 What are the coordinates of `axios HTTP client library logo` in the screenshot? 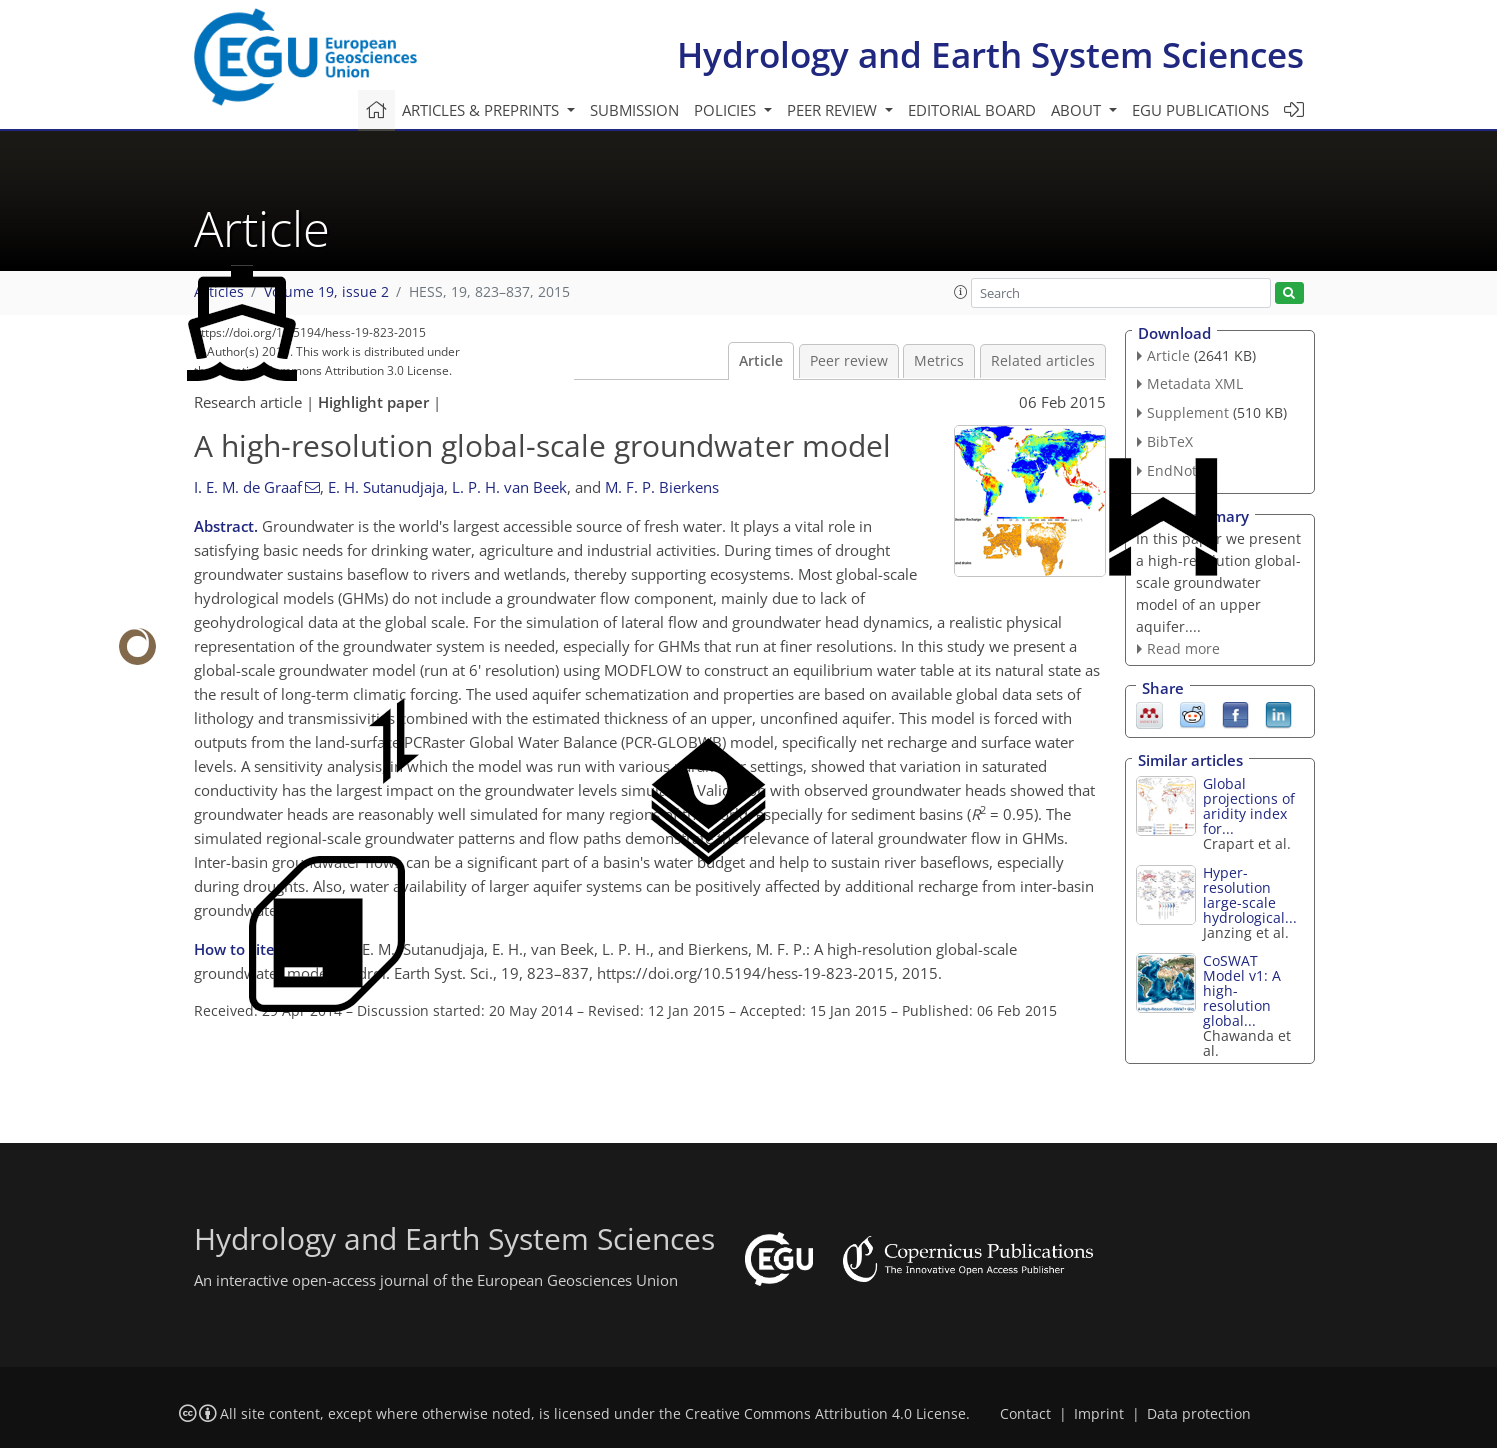 It's located at (394, 741).